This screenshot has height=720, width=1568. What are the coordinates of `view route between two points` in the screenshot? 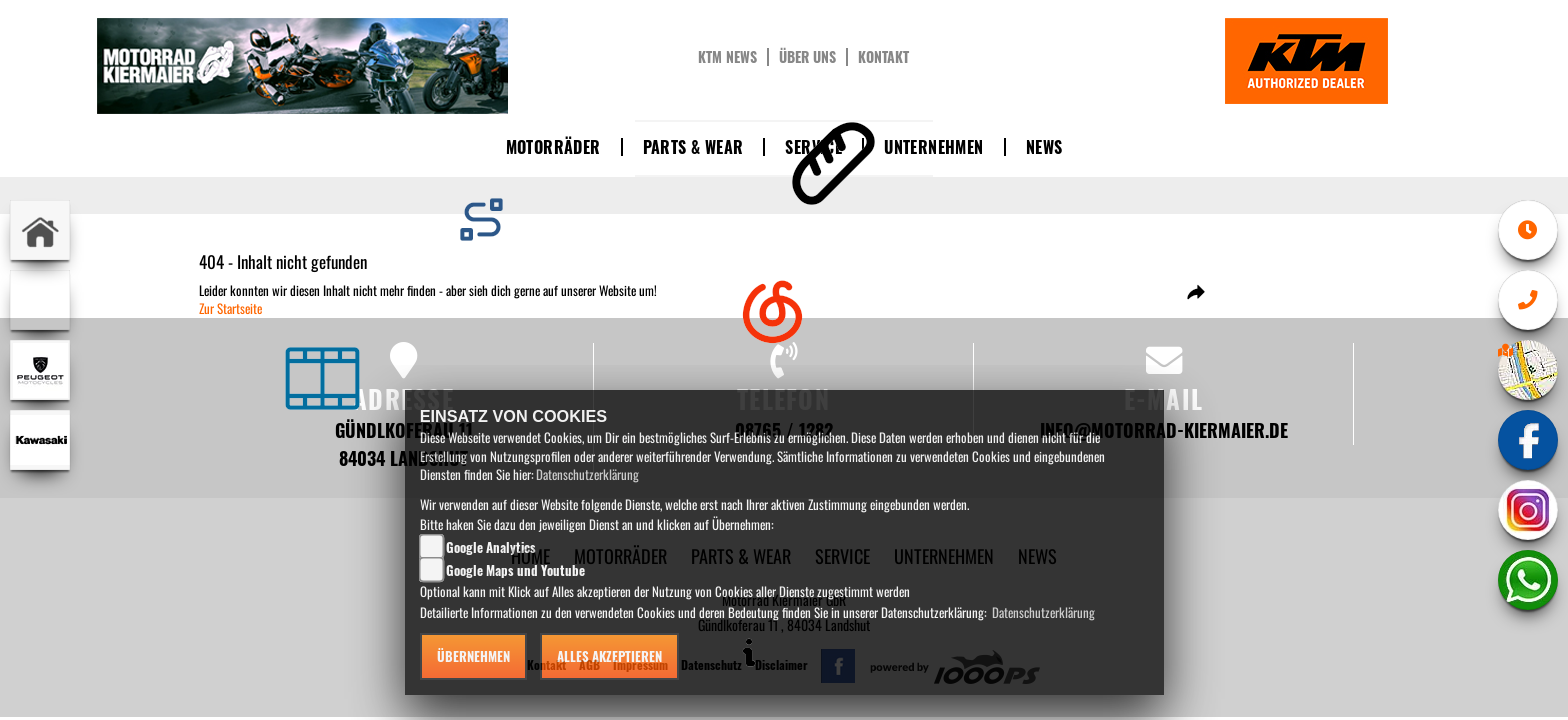 It's located at (481, 219).